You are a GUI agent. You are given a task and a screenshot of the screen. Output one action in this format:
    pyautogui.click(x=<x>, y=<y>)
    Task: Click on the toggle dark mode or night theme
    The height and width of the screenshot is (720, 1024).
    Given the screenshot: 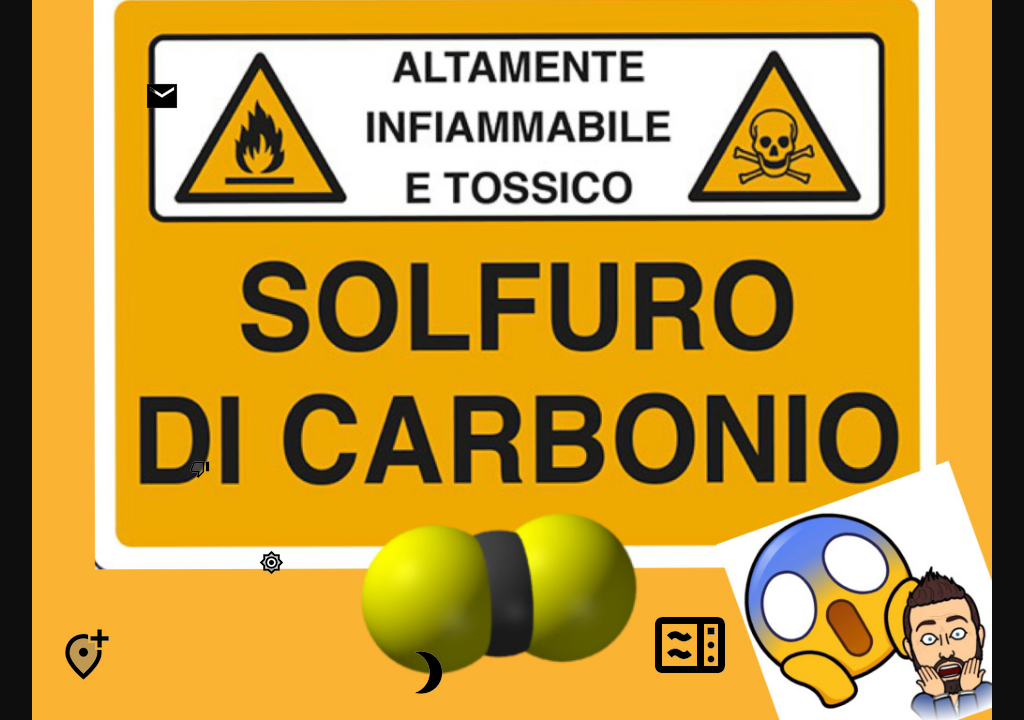 What is the action you would take?
    pyautogui.click(x=427, y=672)
    